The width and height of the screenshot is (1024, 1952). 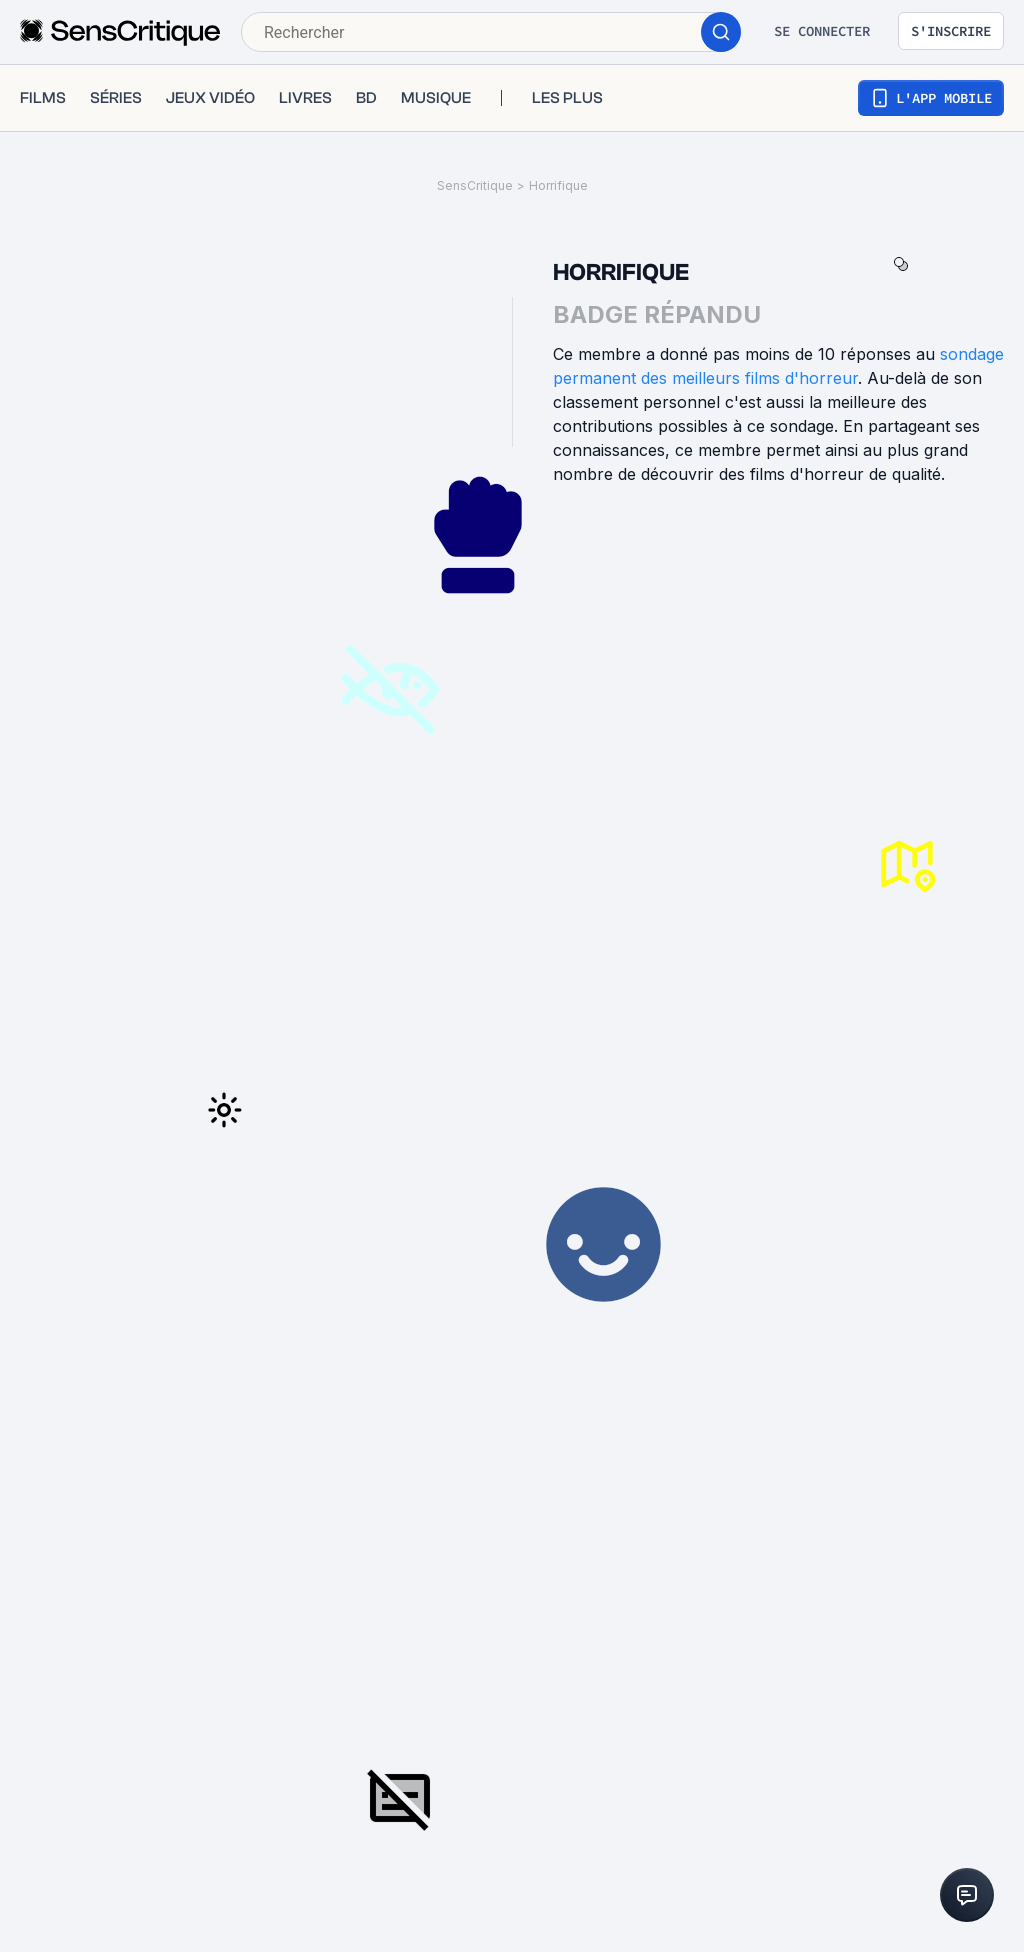 What do you see at coordinates (603, 1244) in the screenshot?
I see `open emoji picker` at bounding box center [603, 1244].